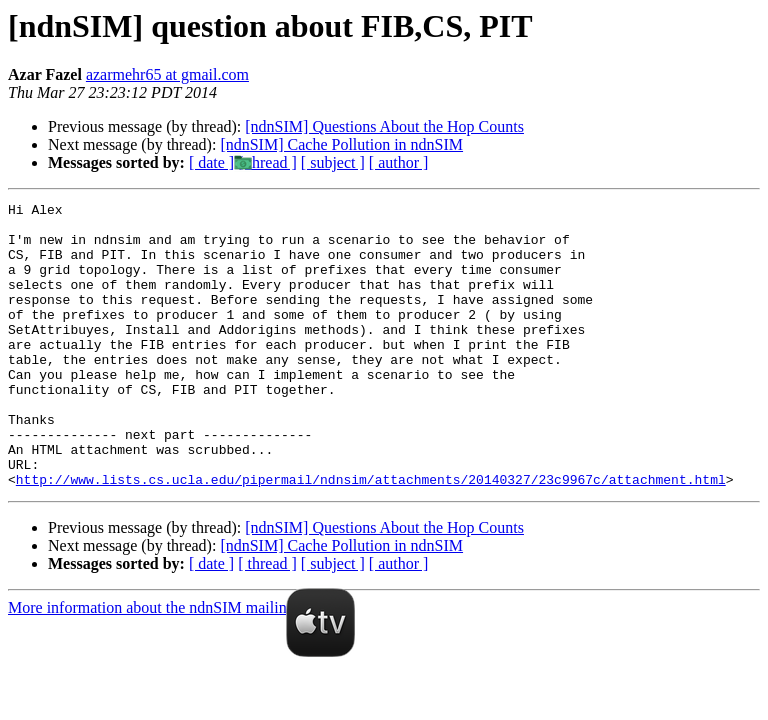  What do you see at coordinates (320, 622) in the screenshot?
I see `open the apple tv app` at bounding box center [320, 622].